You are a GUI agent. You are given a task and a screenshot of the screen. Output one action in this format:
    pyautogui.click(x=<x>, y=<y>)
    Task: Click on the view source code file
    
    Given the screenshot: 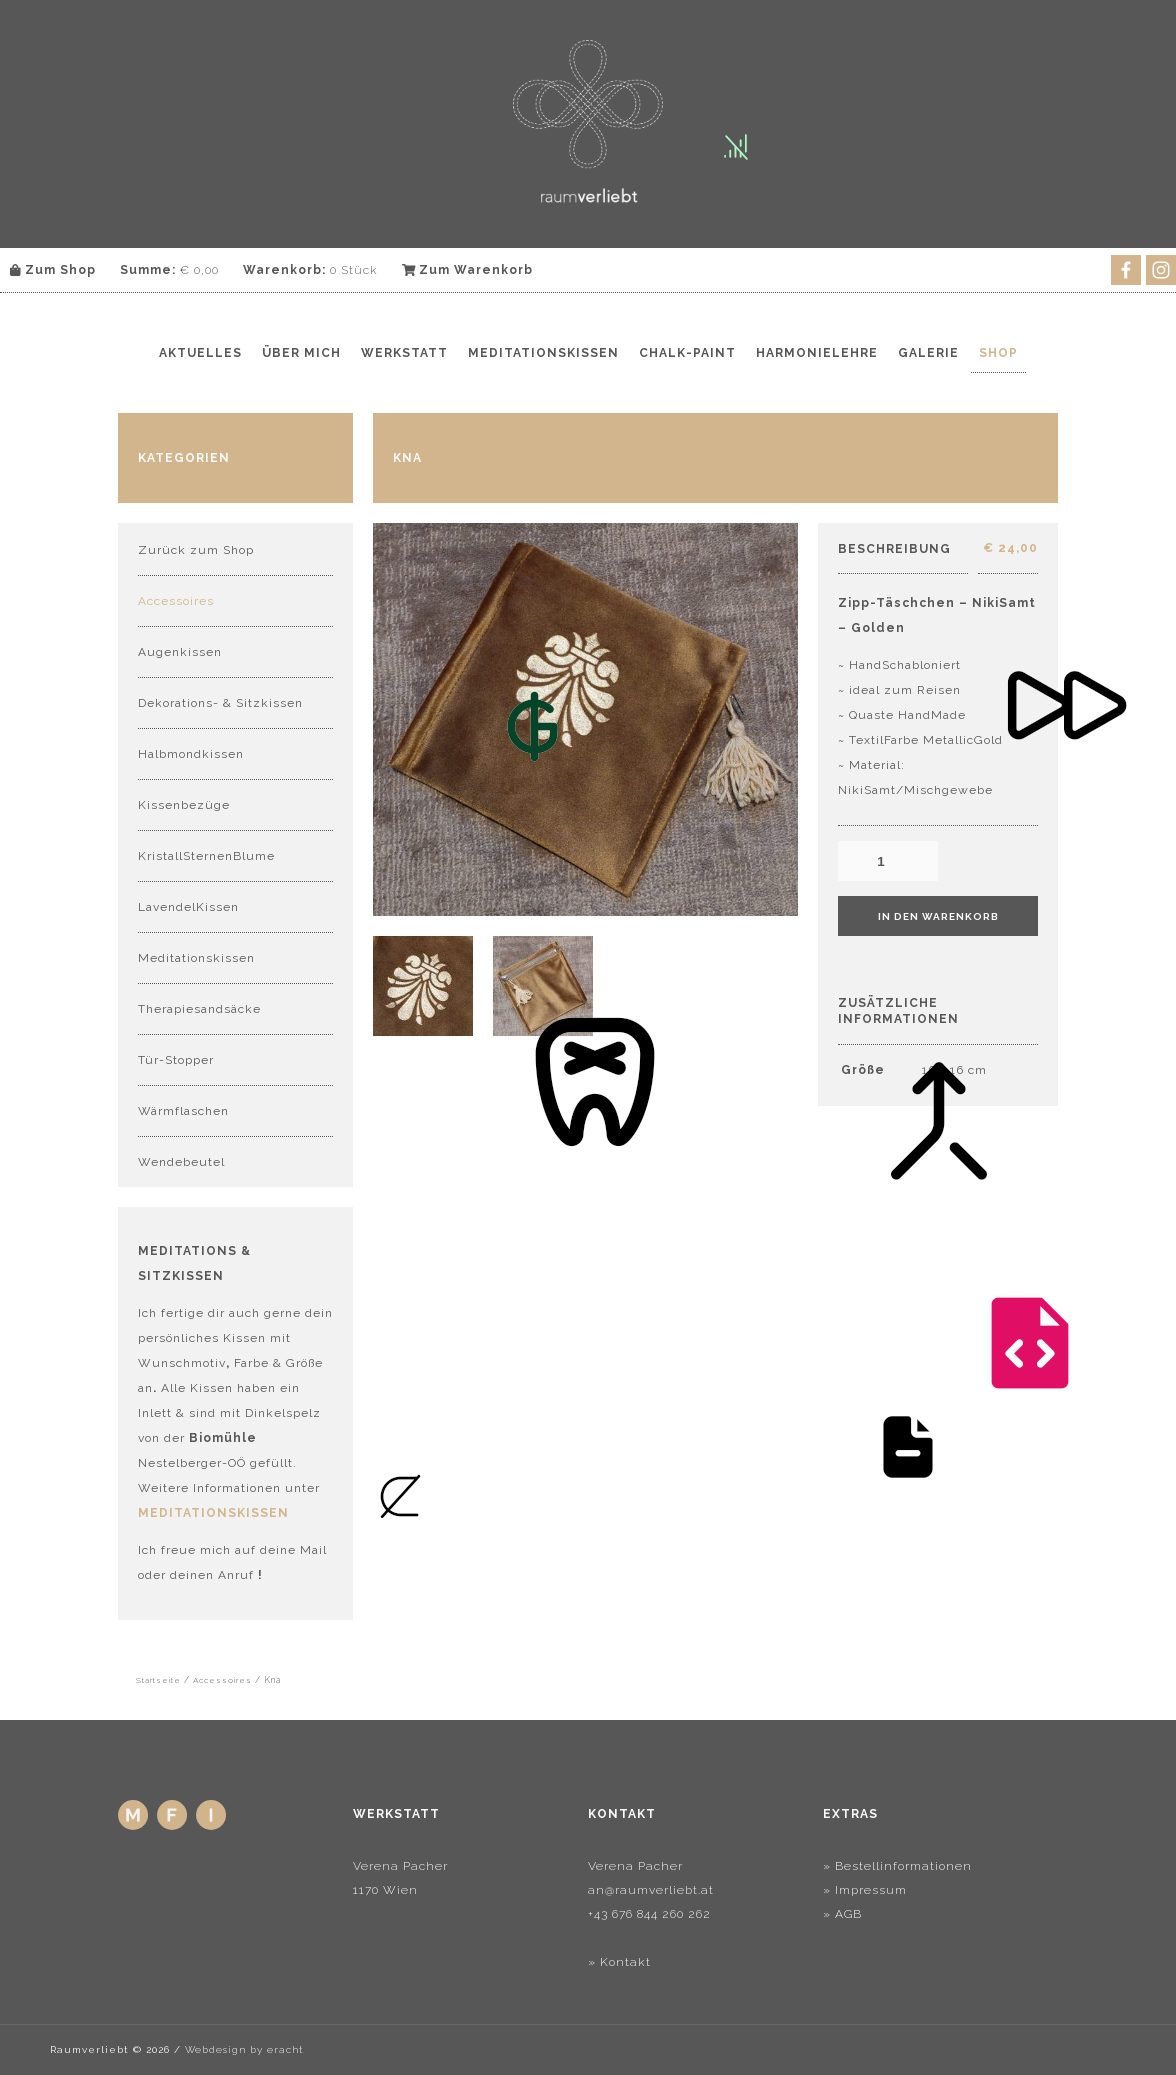 What is the action you would take?
    pyautogui.click(x=1030, y=1343)
    